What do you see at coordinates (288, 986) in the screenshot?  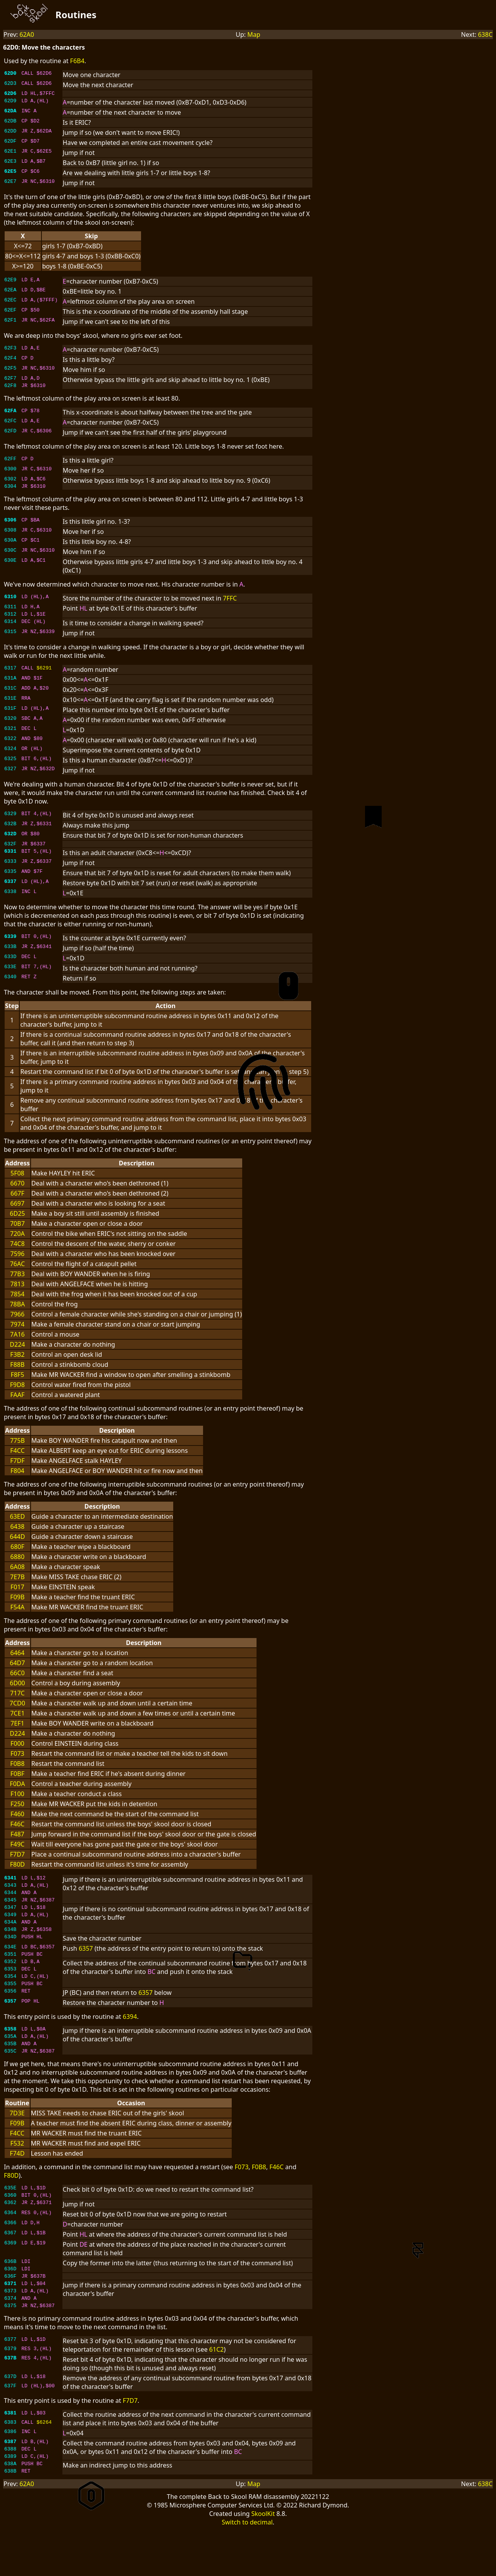 I see `adjust mouse or pointer settings` at bounding box center [288, 986].